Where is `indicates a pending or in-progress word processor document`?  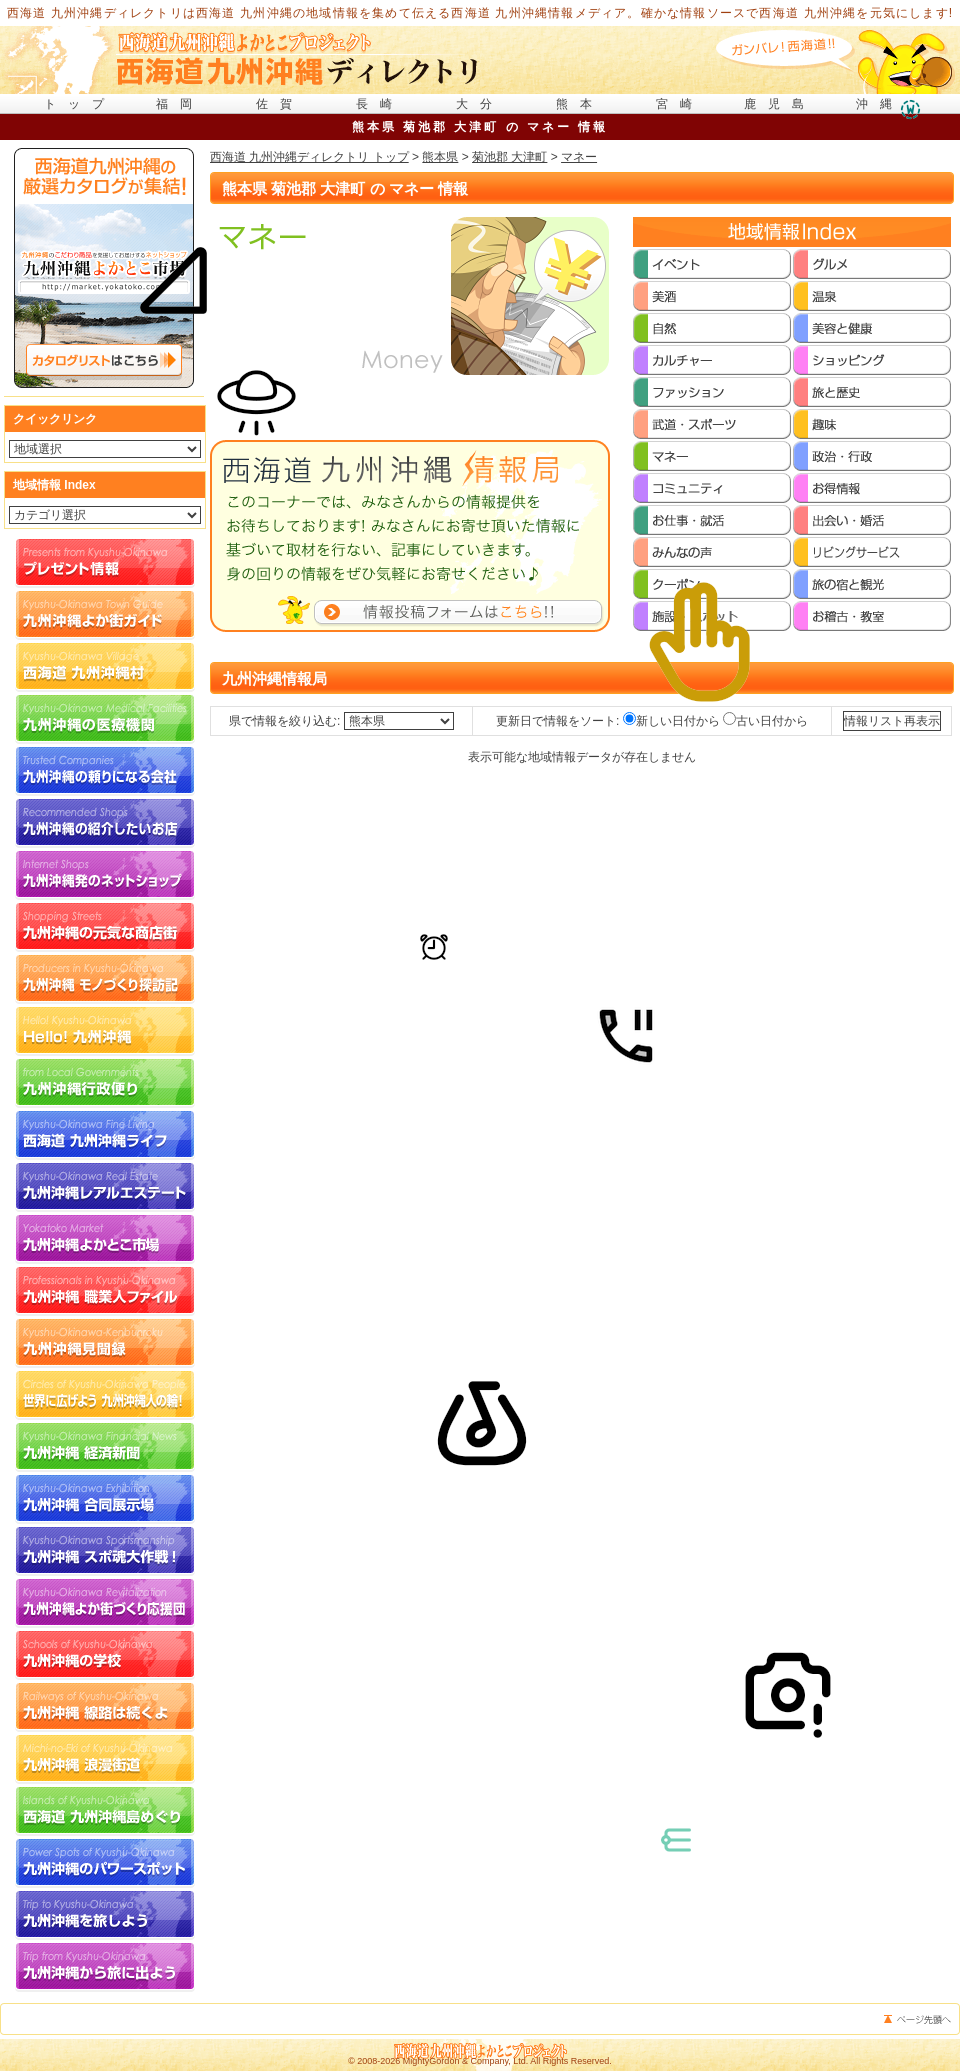
indicates a pending or in-progress word processor document is located at coordinates (910, 109).